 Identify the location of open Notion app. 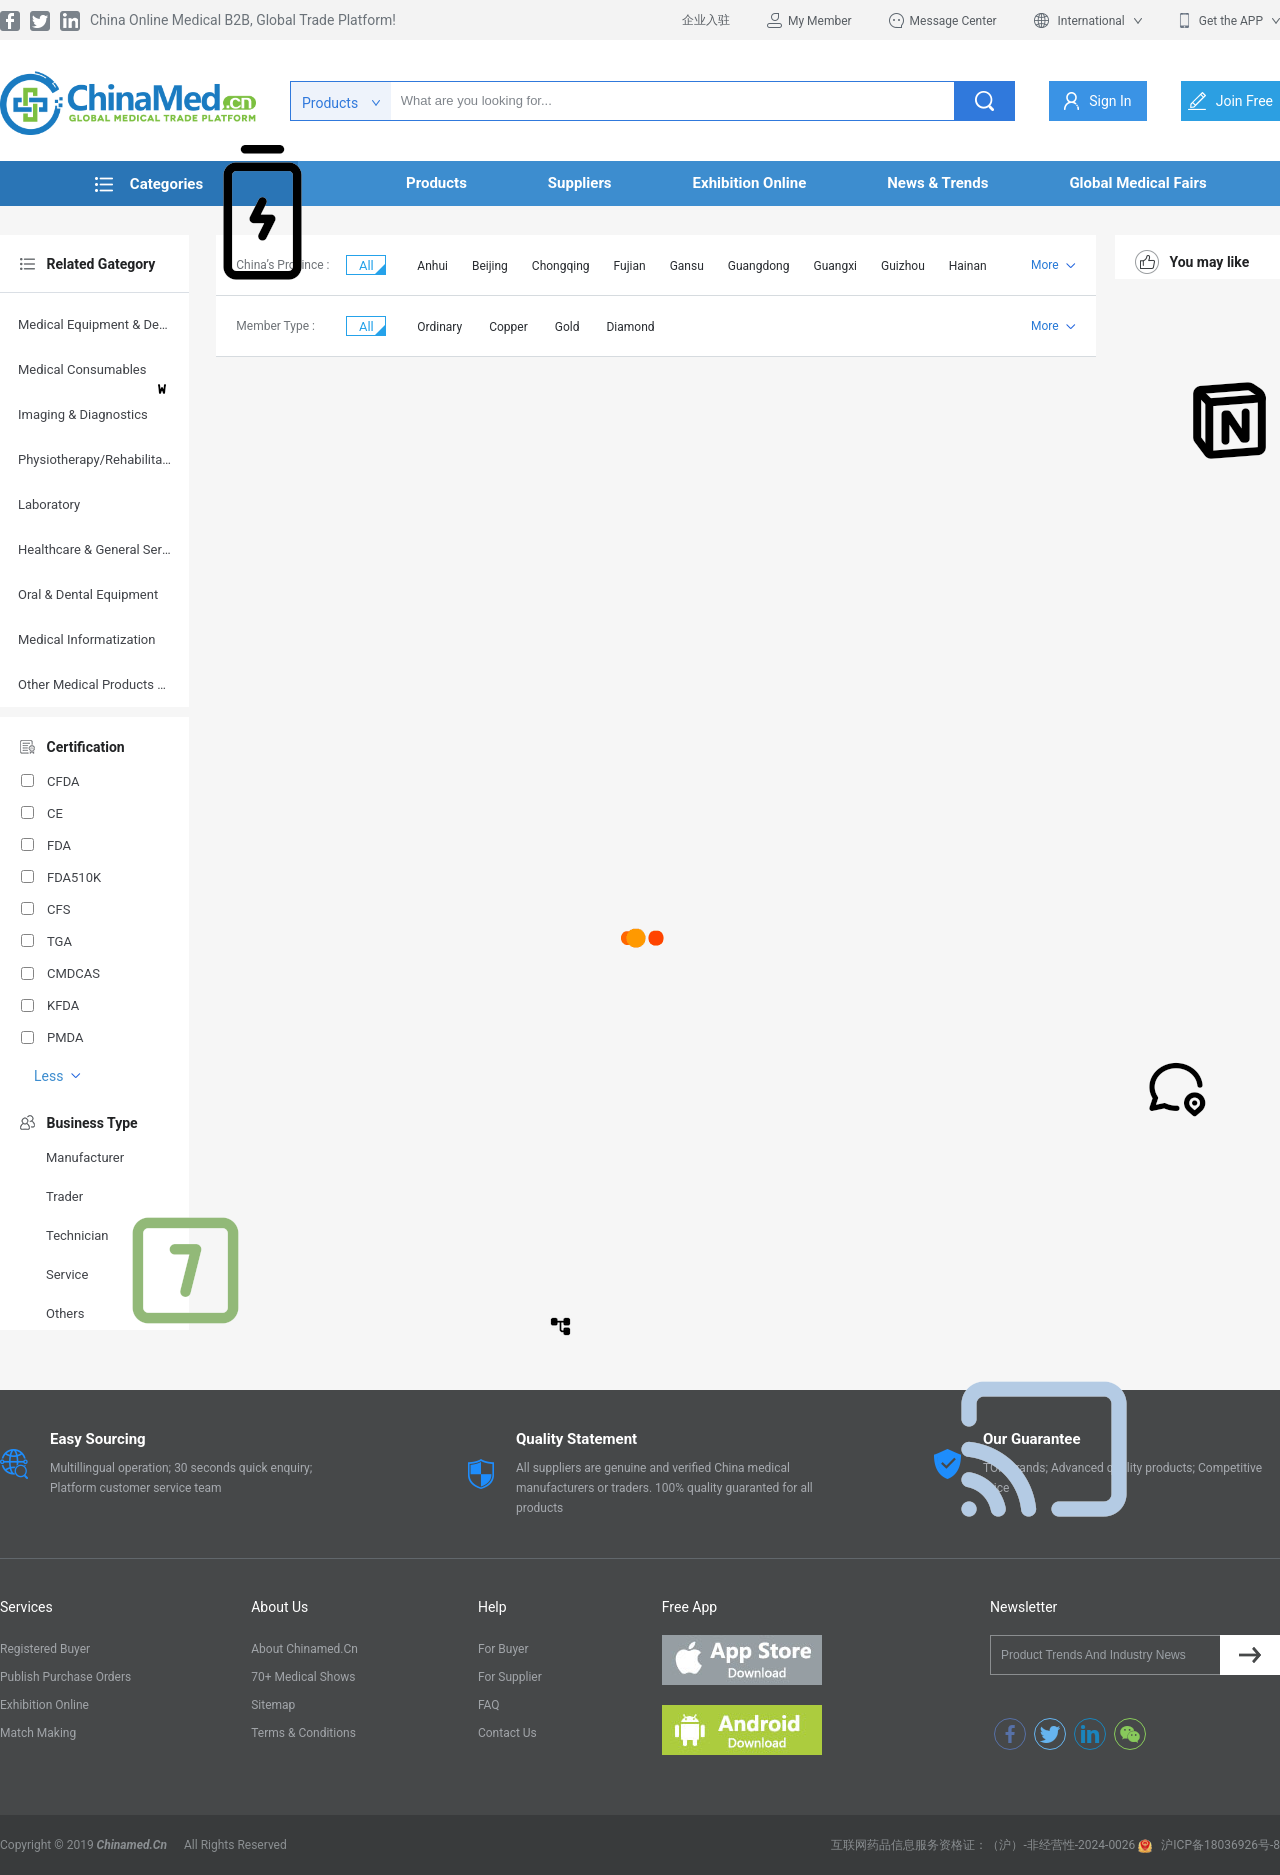
(1229, 418).